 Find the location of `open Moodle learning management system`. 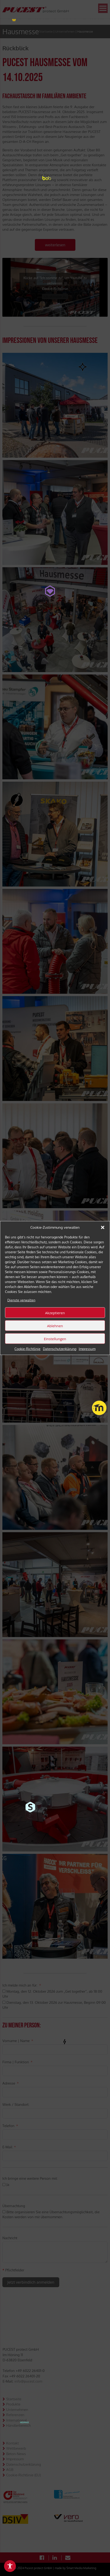

open Moodle learning management system is located at coordinates (99, 1408).